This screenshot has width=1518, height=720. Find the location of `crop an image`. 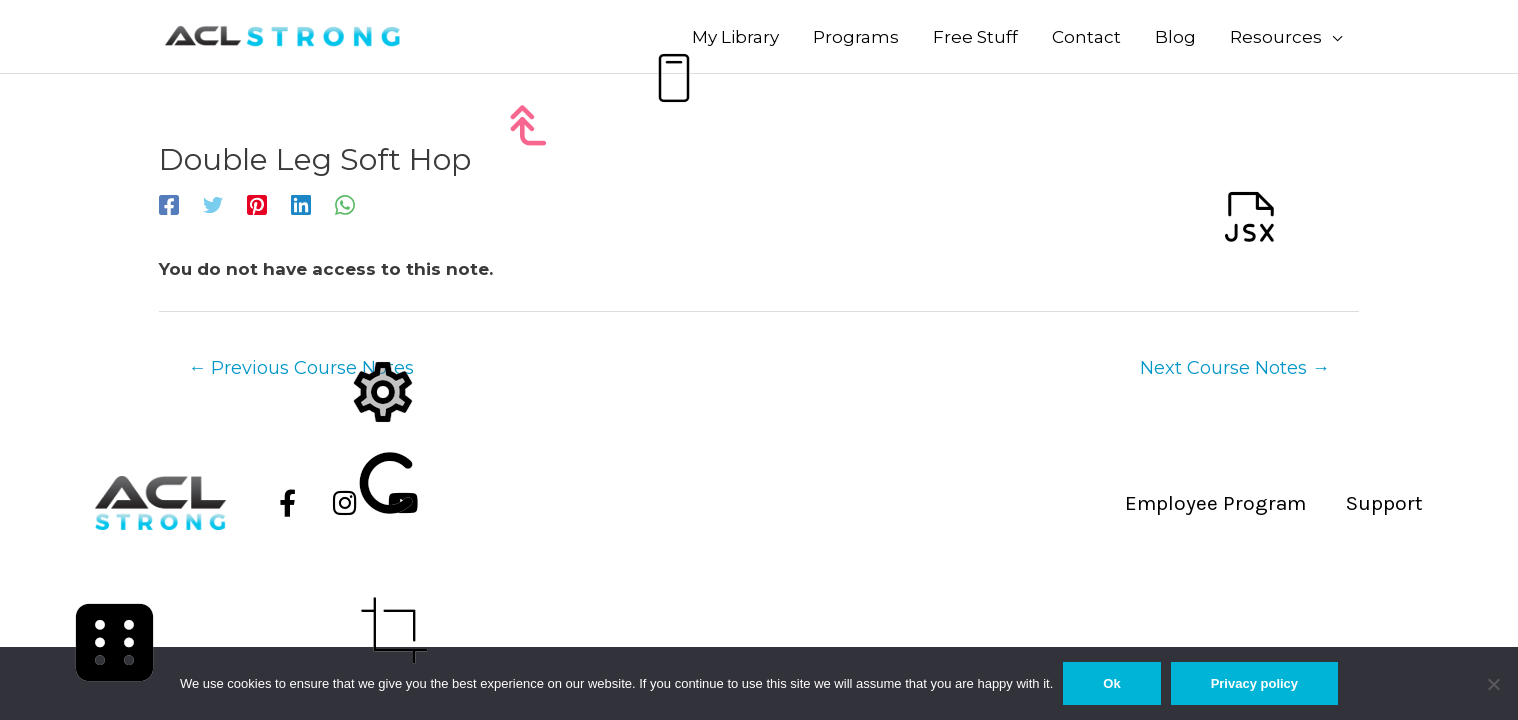

crop an image is located at coordinates (394, 630).